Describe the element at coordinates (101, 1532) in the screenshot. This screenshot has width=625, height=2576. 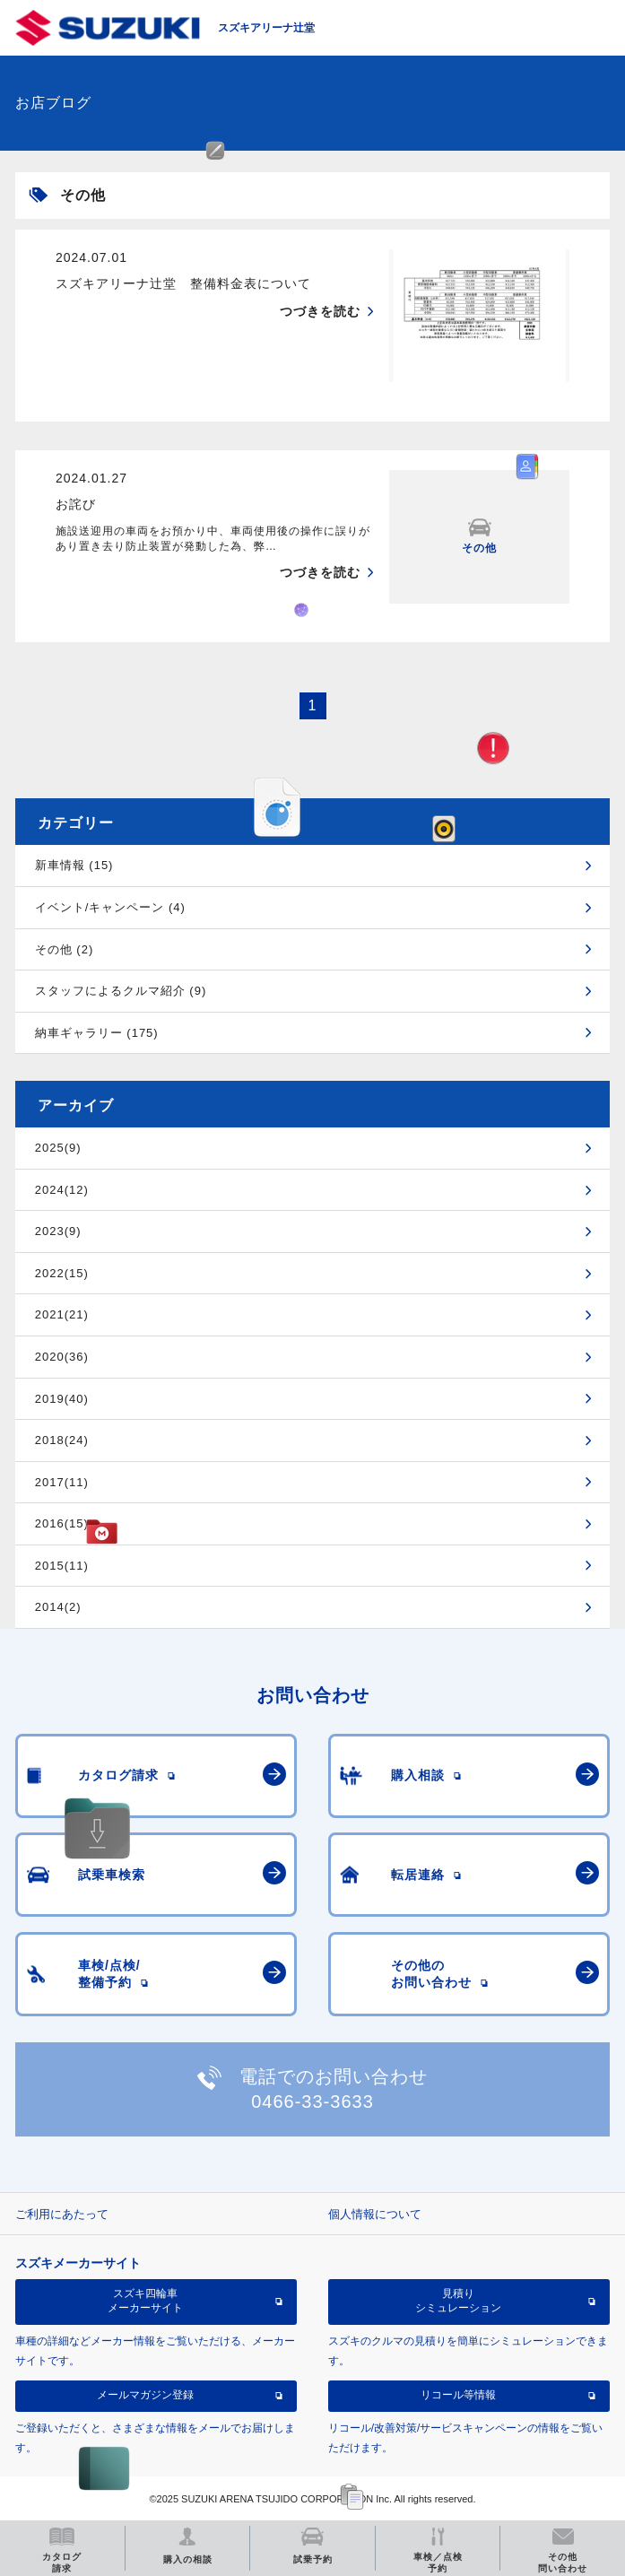
I see `open mega cloud storage folder` at that location.